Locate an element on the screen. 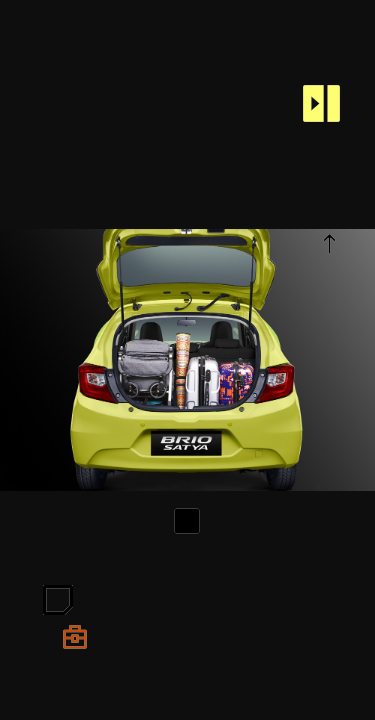 This screenshot has width=375, height=720. scroll to top of page is located at coordinates (329, 243).